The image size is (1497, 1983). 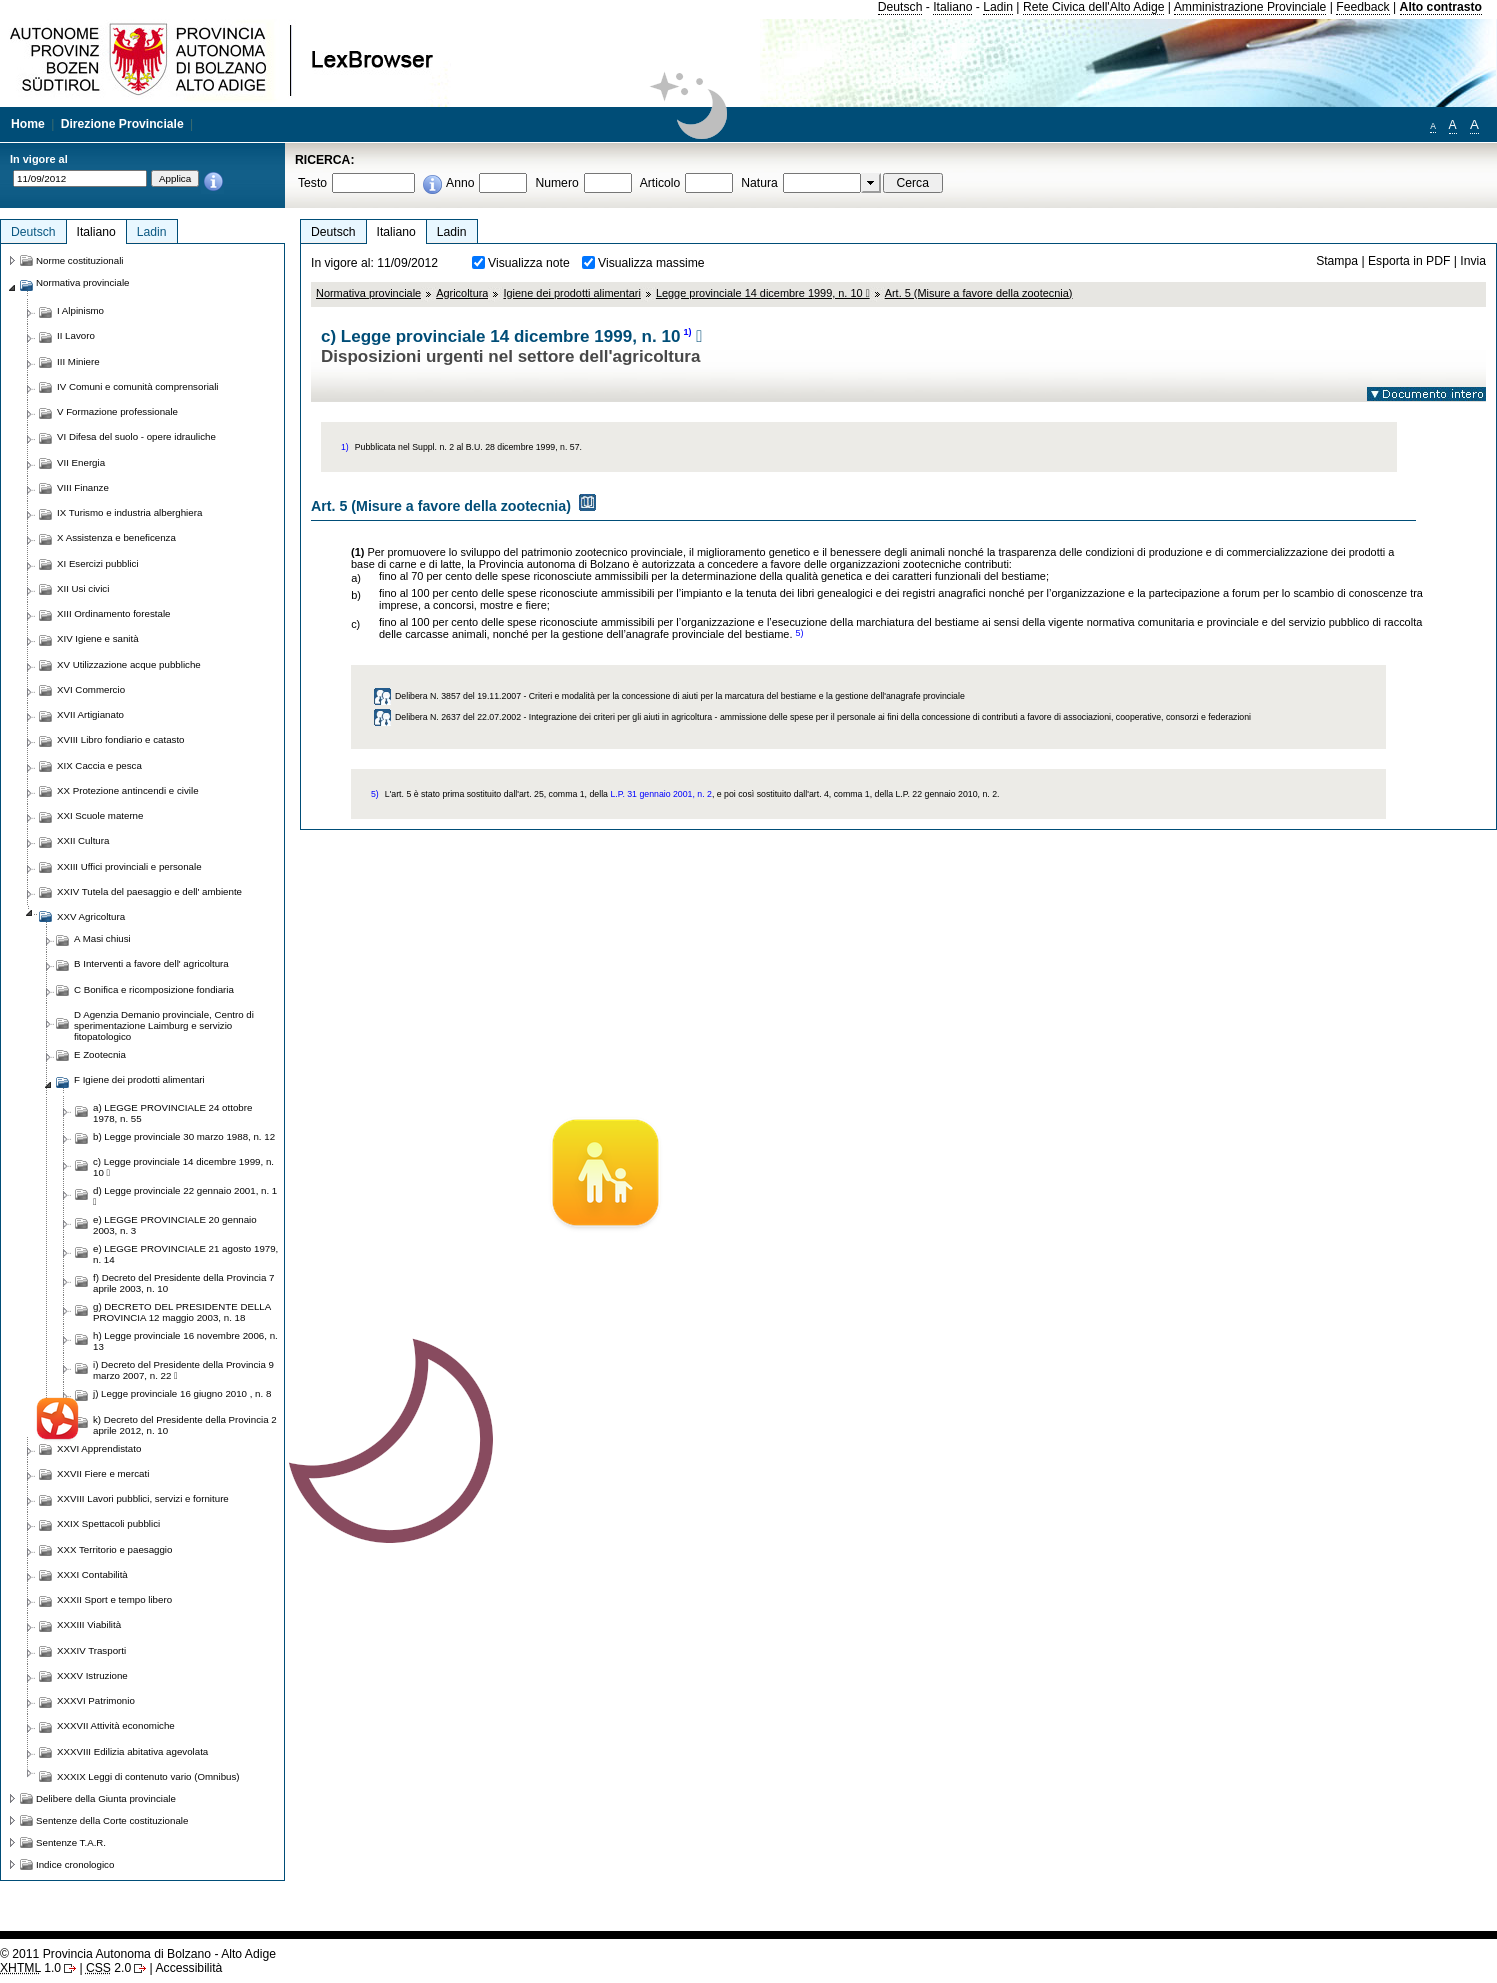 I want to click on launch Team Fortress 2, so click(x=57, y=1418).